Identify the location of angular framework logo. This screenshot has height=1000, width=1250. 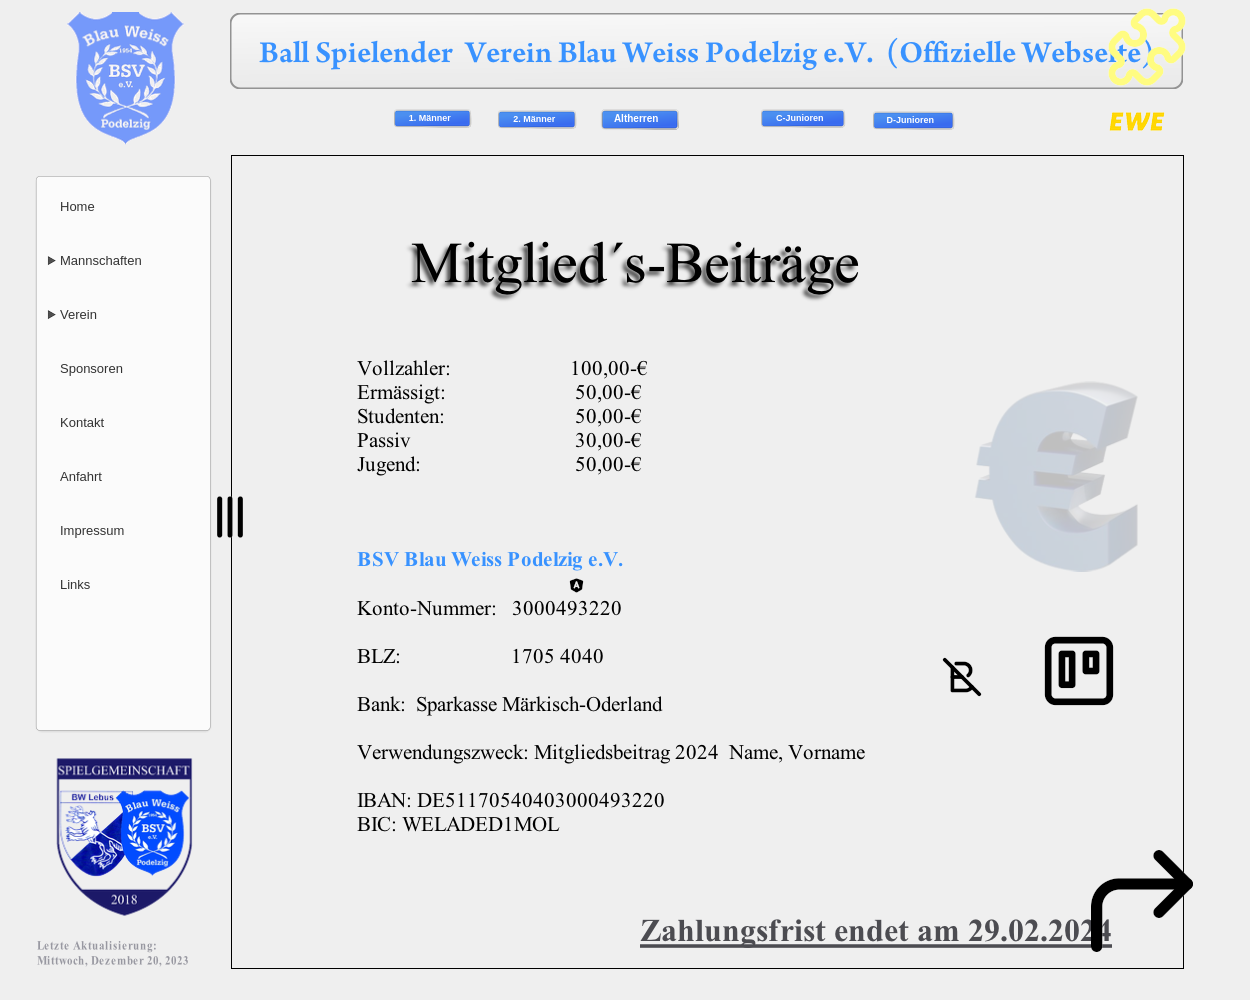
(576, 585).